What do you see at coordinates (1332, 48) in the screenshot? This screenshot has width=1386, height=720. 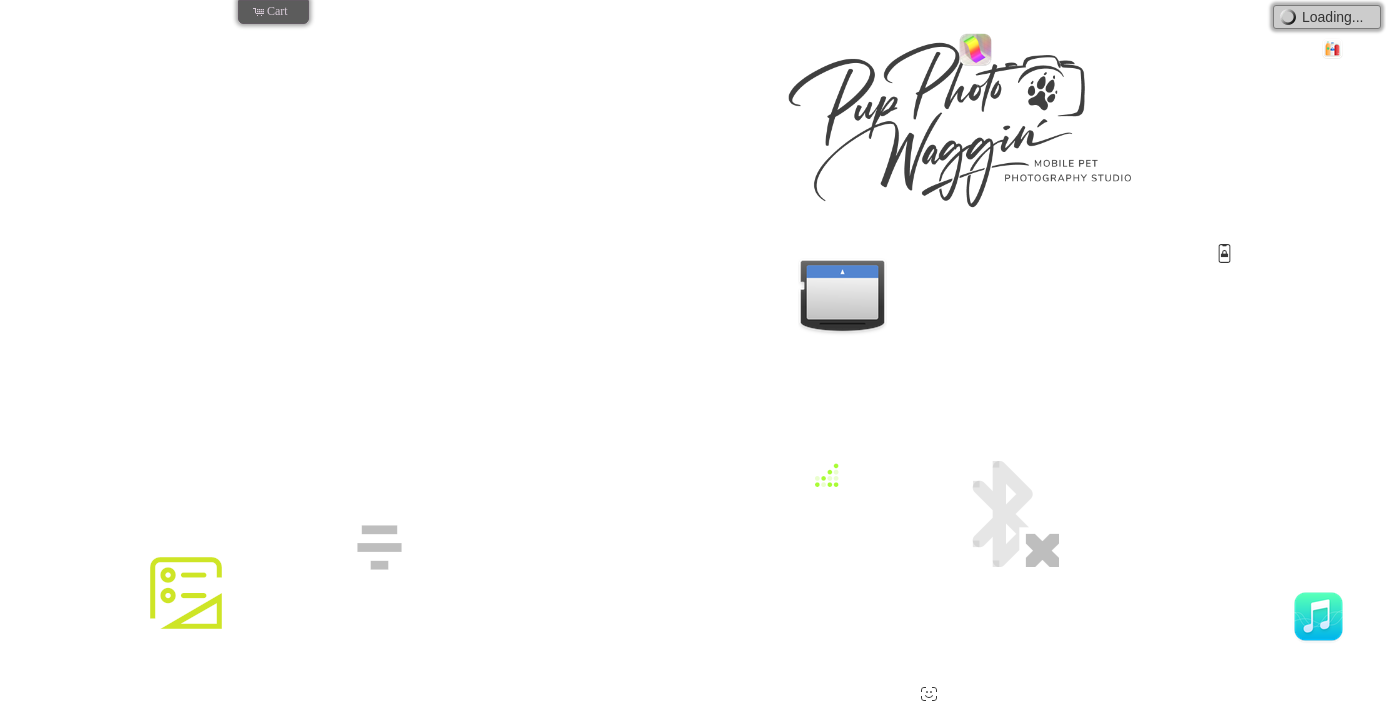 I see `open Bottles app to run Windows software` at bounding box center [1332, 48].